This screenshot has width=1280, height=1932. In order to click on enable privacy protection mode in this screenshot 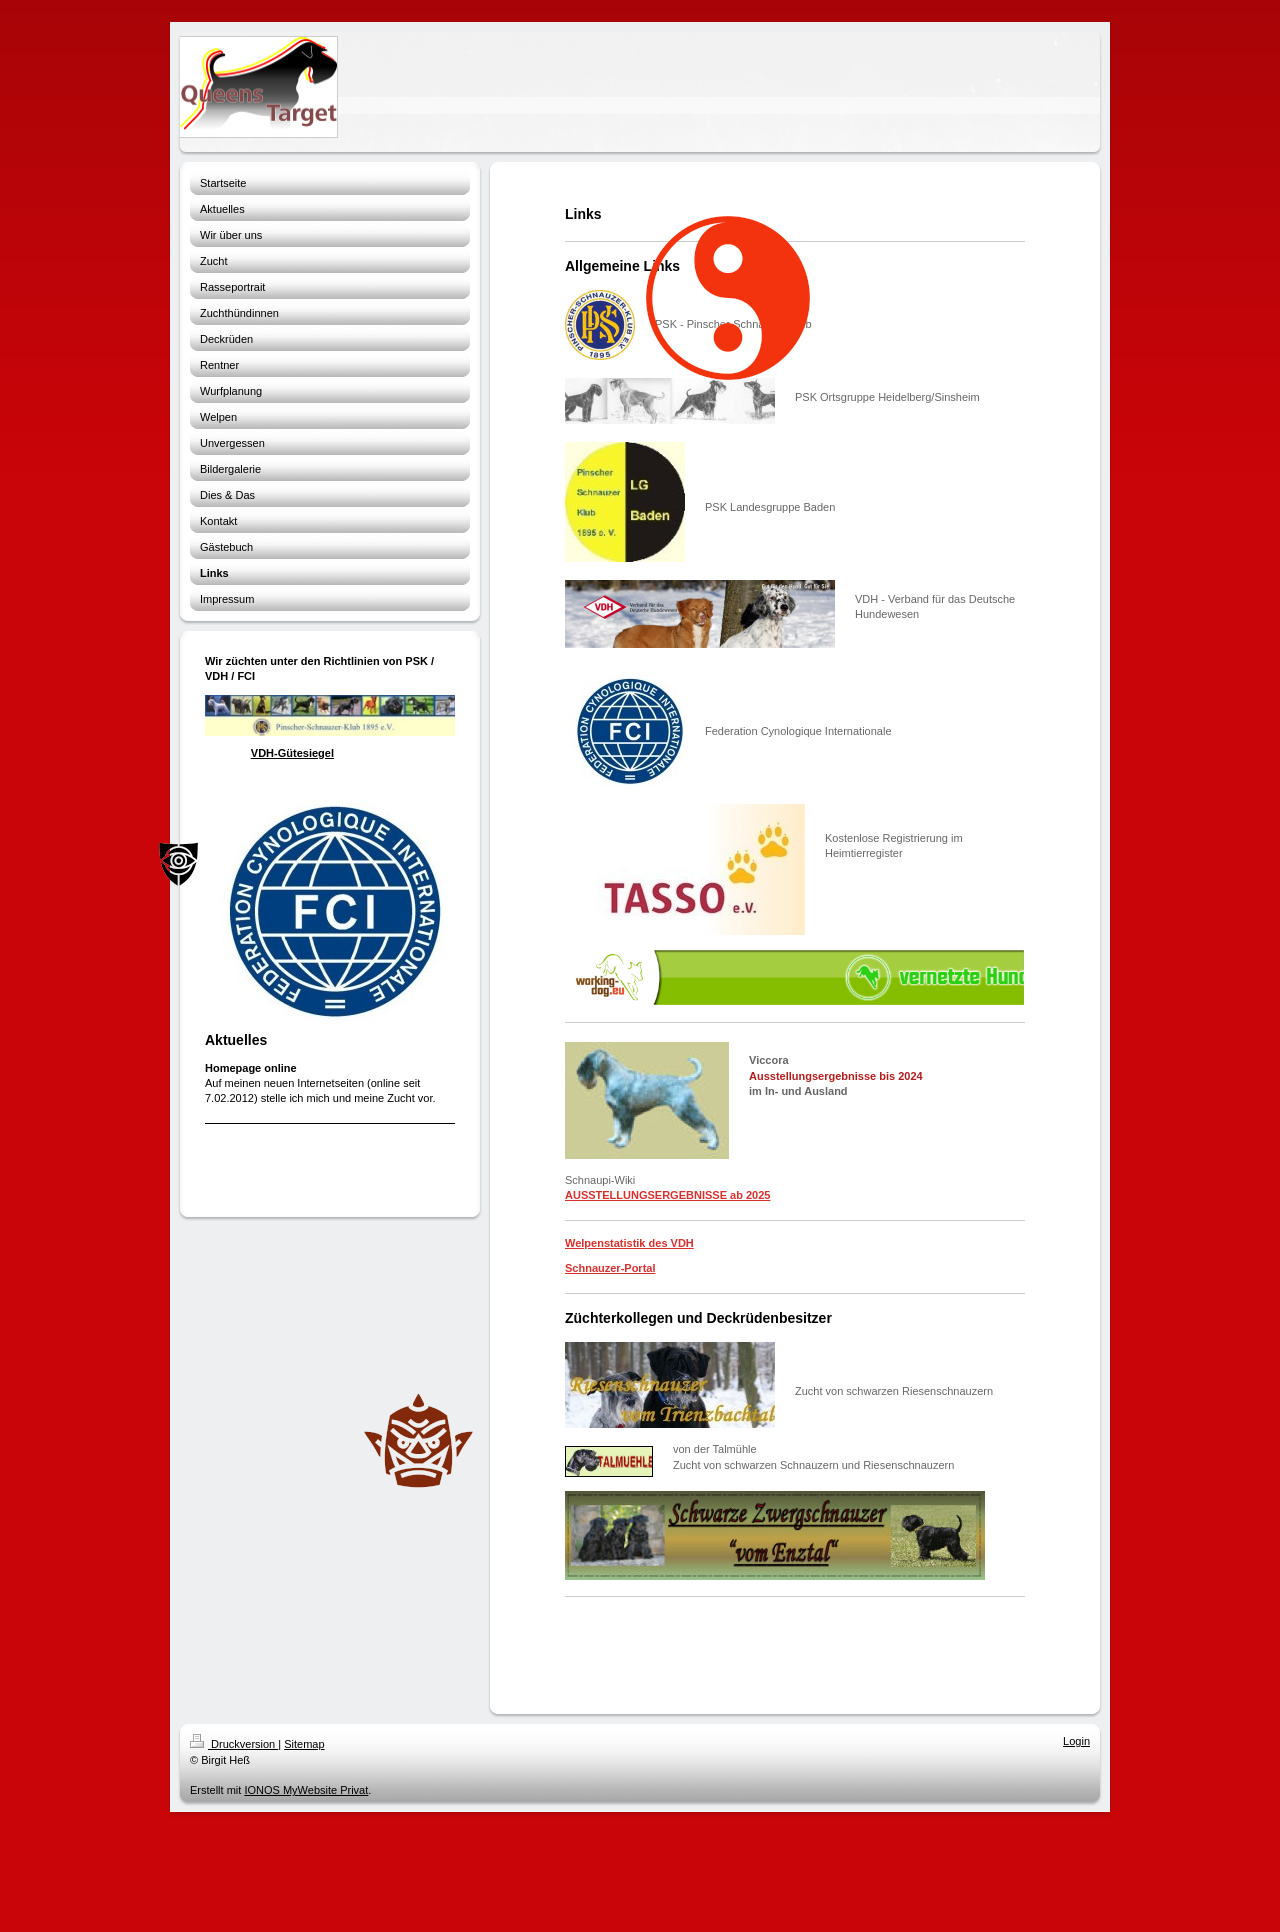, I will do `click(178, 864)`.